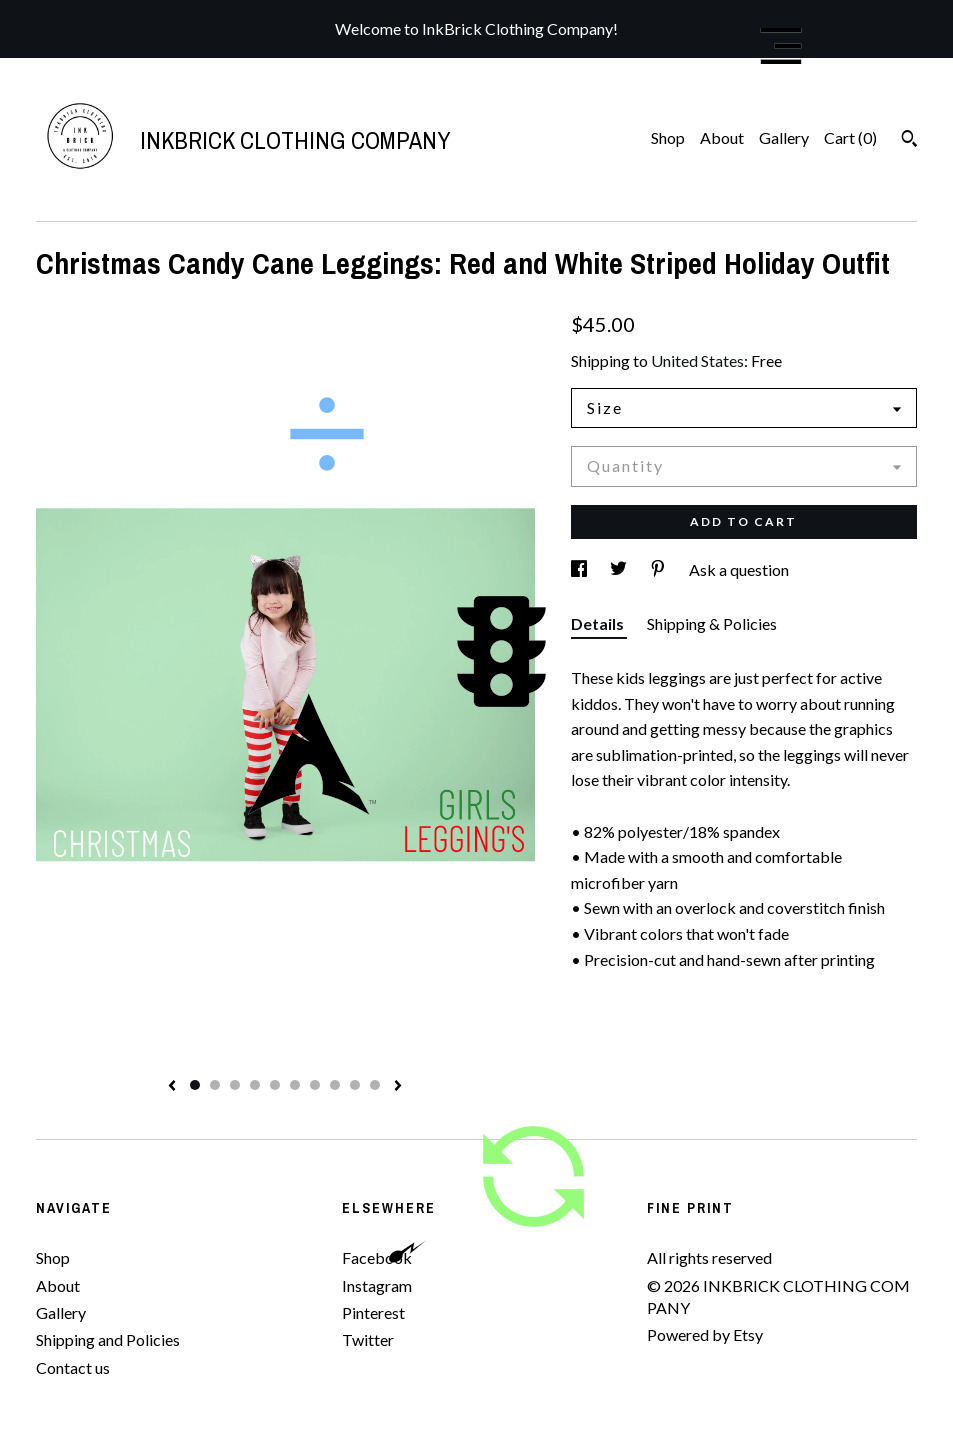 The height and width of the screenshot is (1444, 953). Describe the element at coordinates (327, 434) in the screenshot. I see `perform division calculation` at that location.